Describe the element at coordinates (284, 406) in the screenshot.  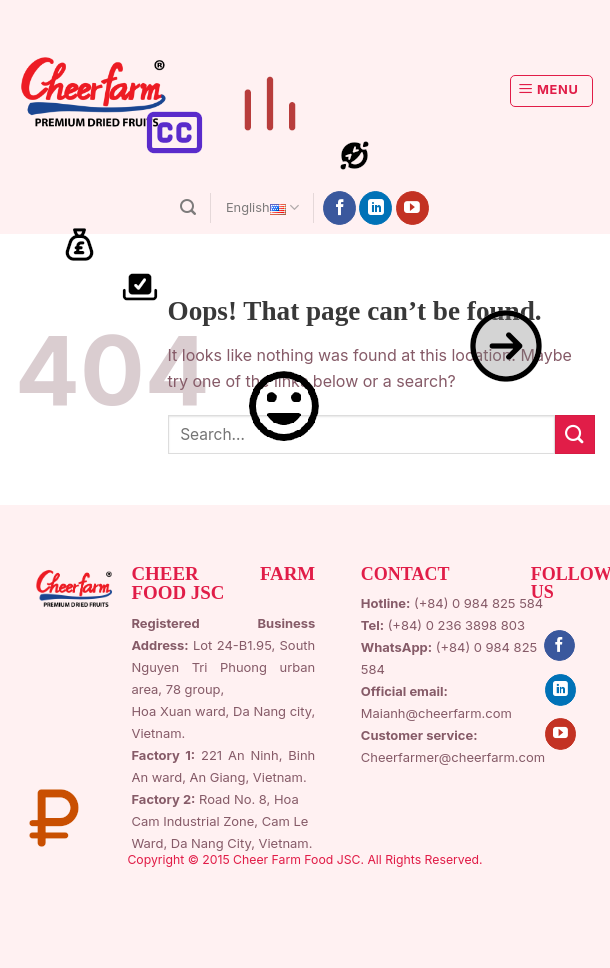
I see `select your current mood or emotional state` at that location.